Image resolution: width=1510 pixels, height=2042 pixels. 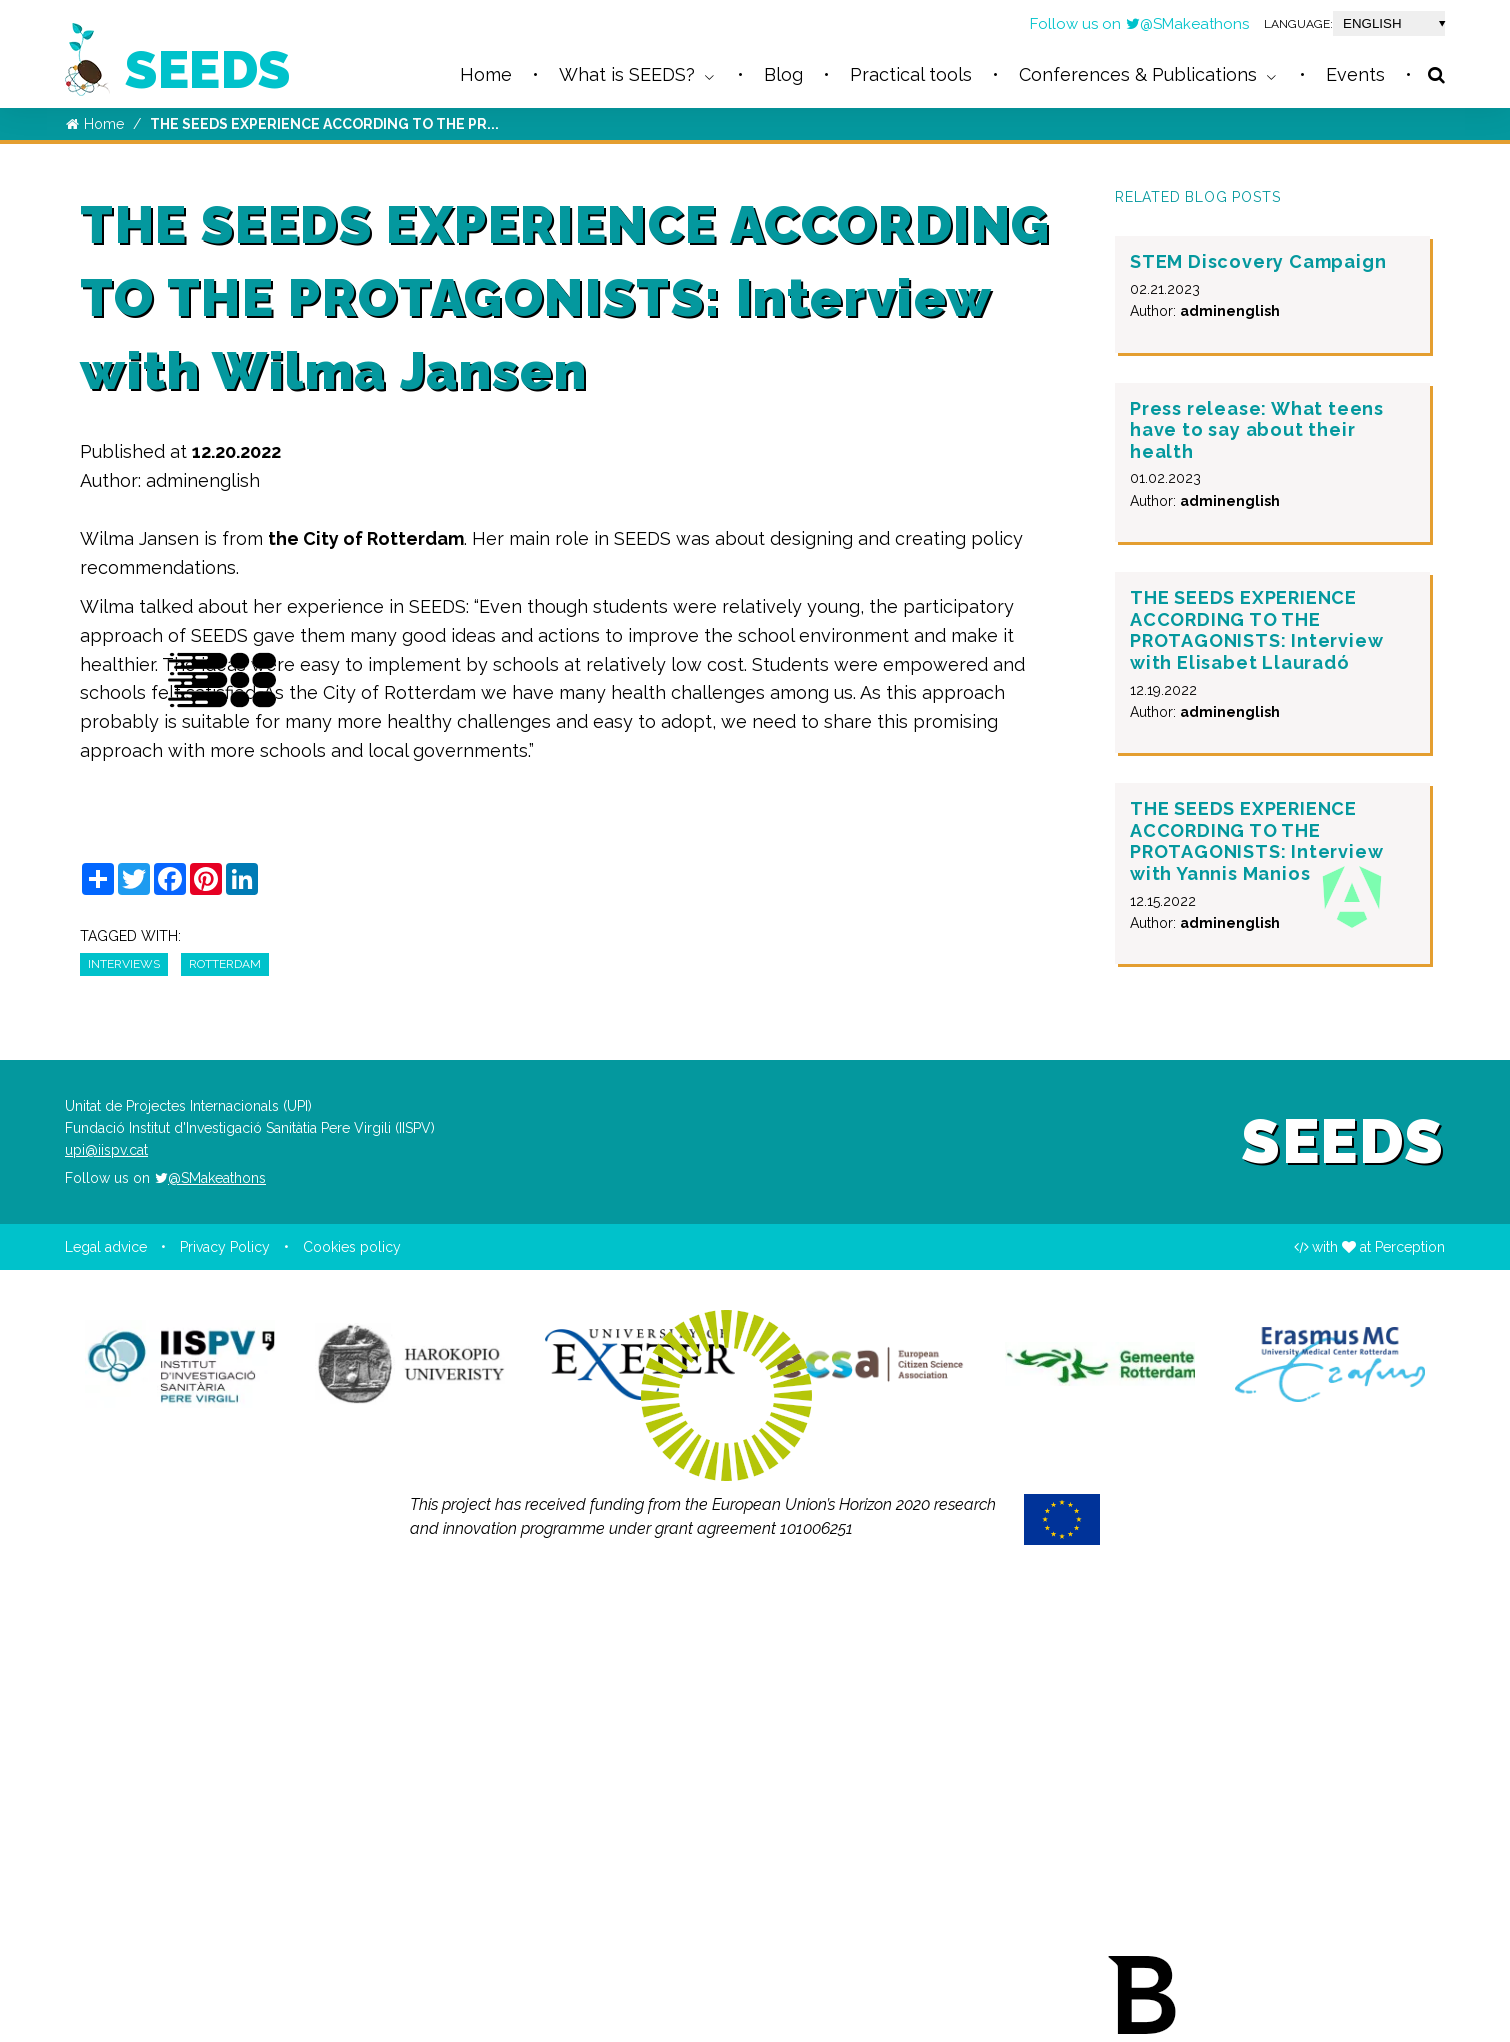 What do you see at coordinates (222, 680) in the screenshot?
I see `modin library logo` at bounding box center [222, 680].